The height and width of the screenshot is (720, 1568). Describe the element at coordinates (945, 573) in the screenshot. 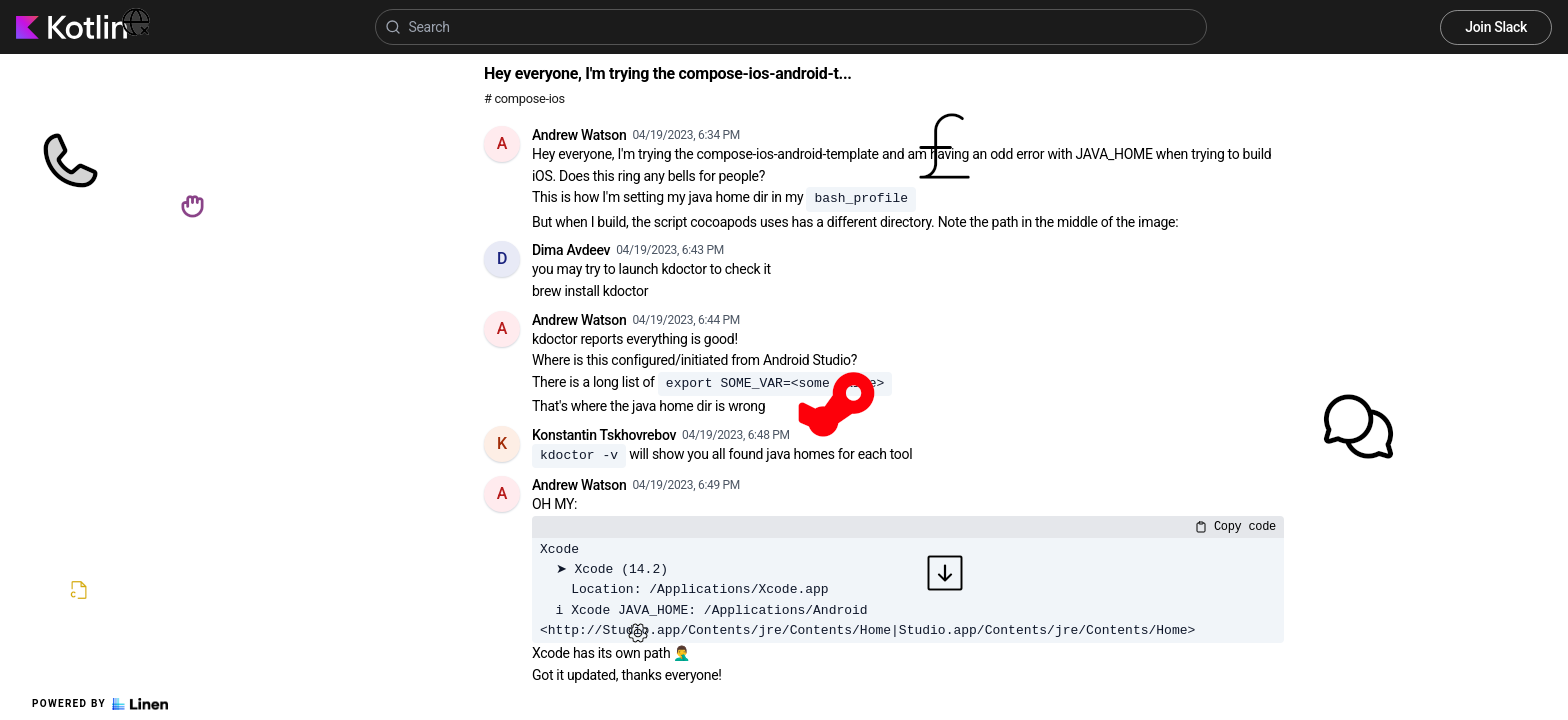

I see `download file or content` at that location.